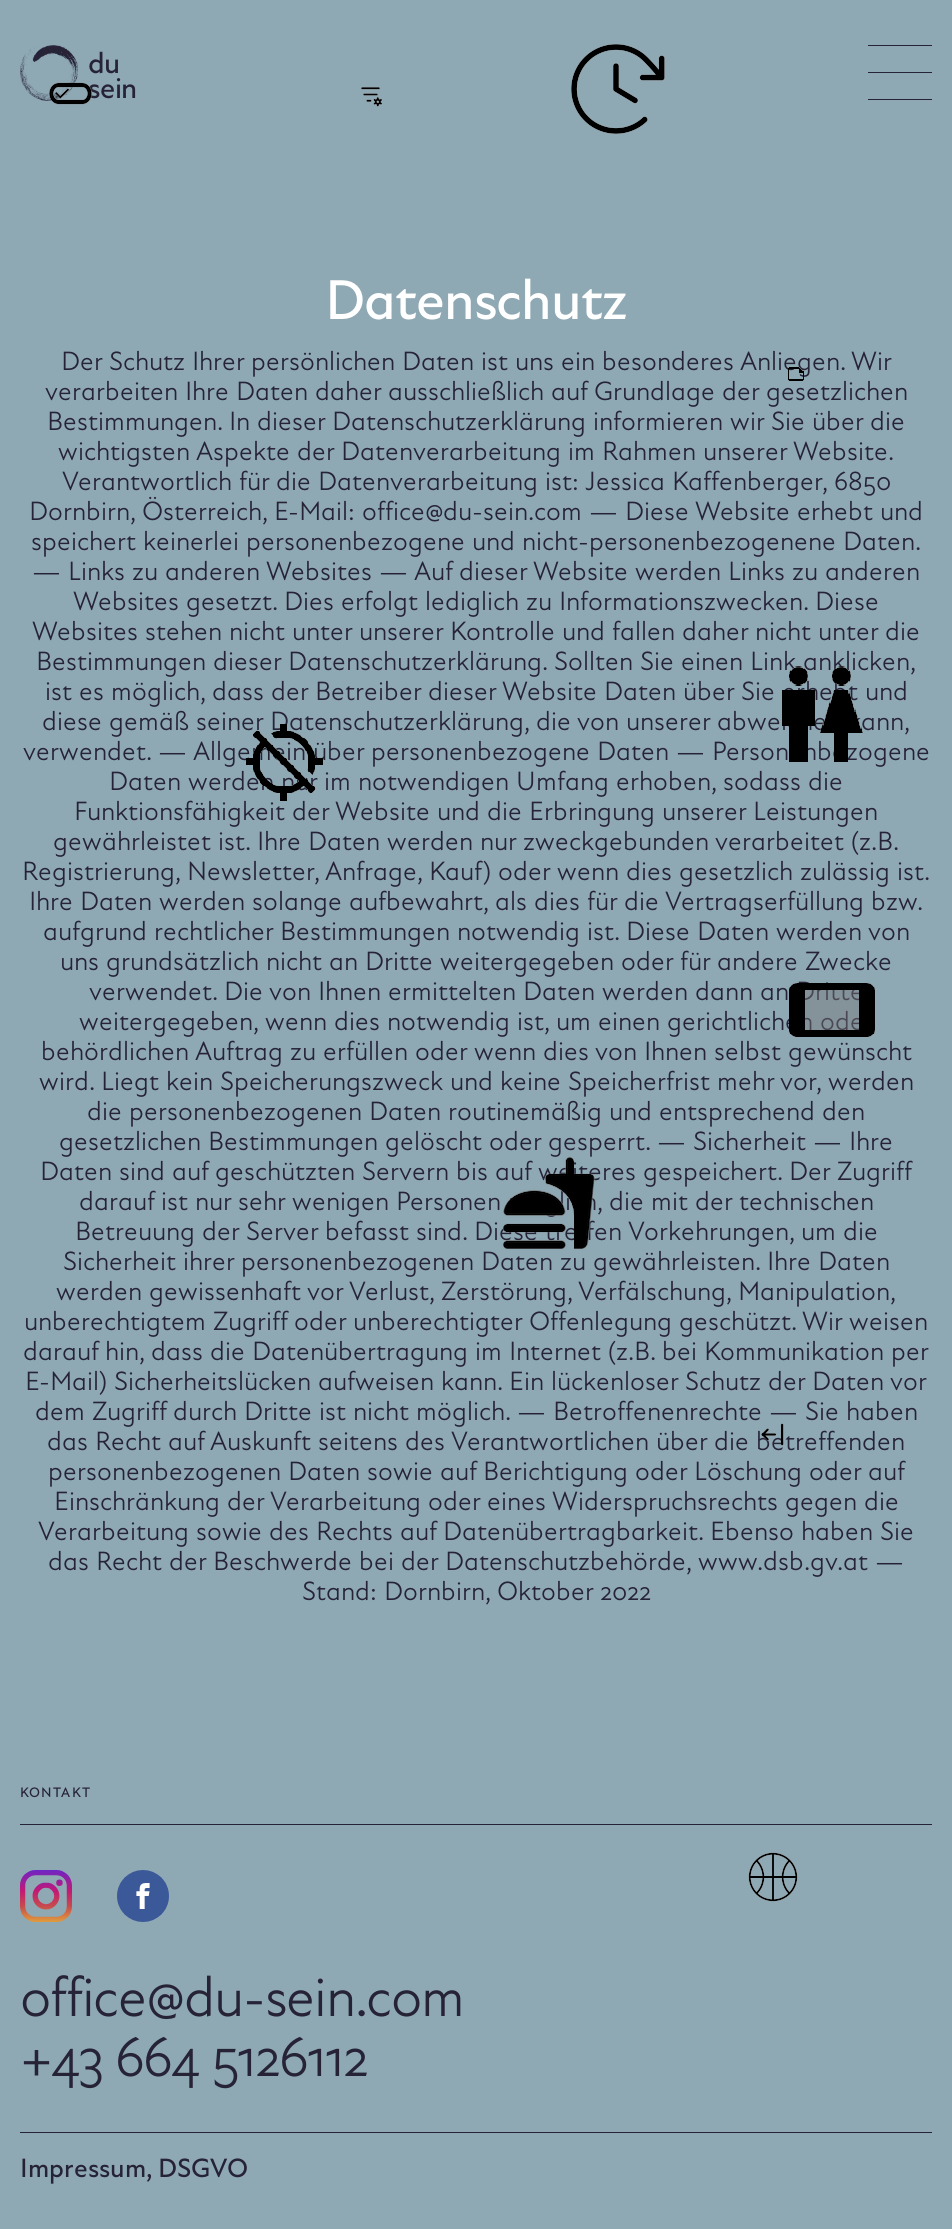  Describe the element at coordinates (370, 94) in the screenshot. I see `configure filter settings` at that location.